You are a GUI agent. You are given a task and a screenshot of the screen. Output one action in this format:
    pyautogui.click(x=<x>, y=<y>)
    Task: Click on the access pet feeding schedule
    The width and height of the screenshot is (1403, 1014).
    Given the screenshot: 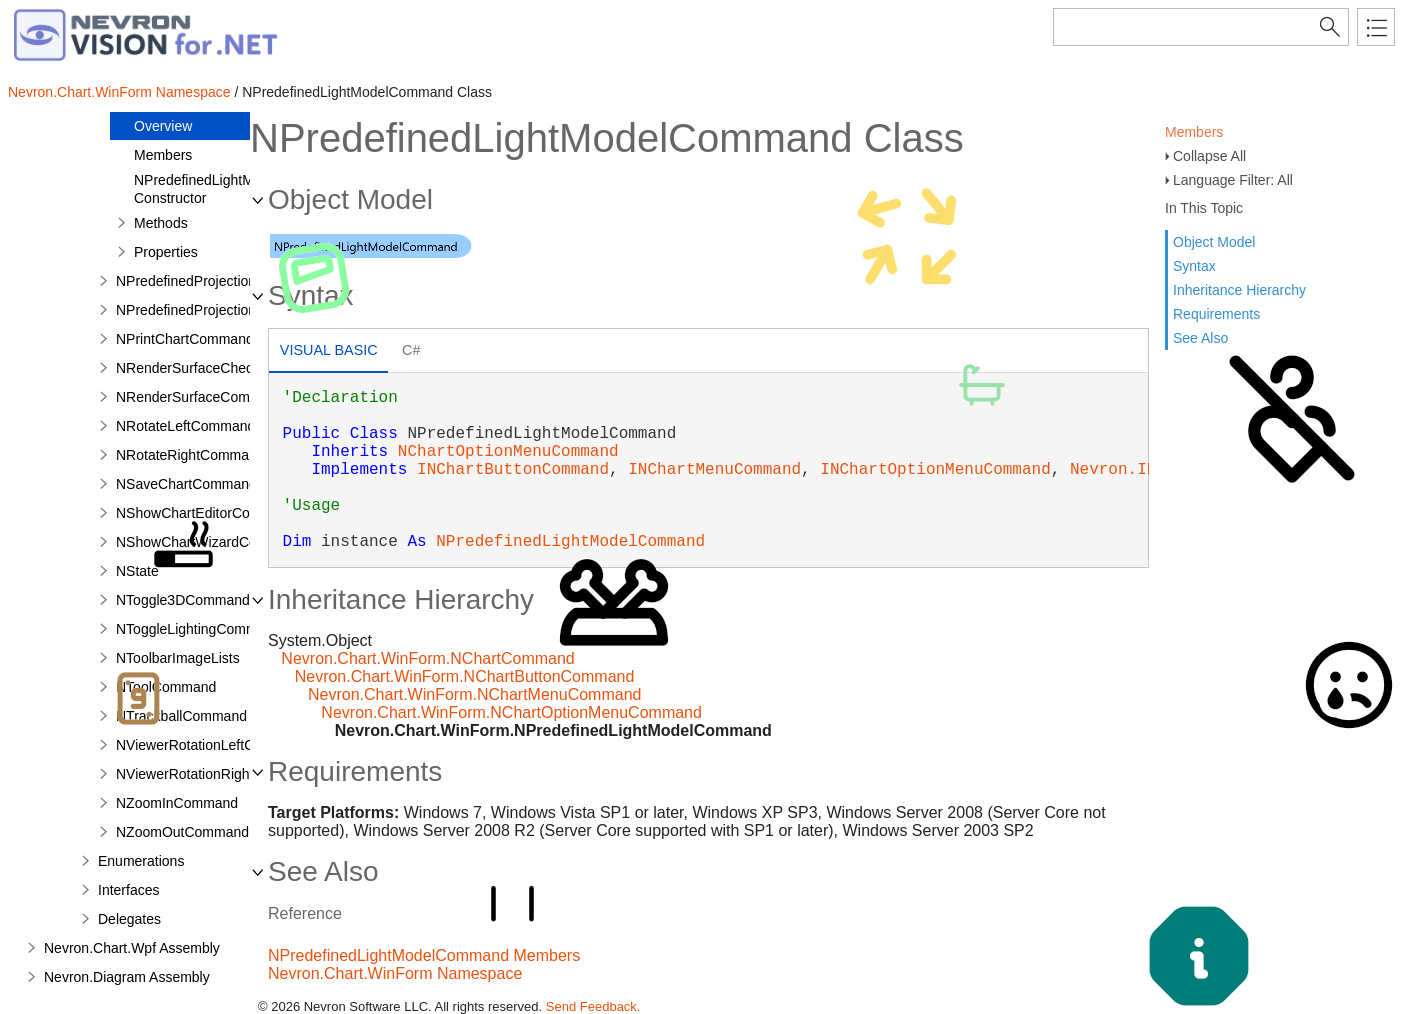 What is the action you would take?
    pyautogui.click(x=614, y=597)
    